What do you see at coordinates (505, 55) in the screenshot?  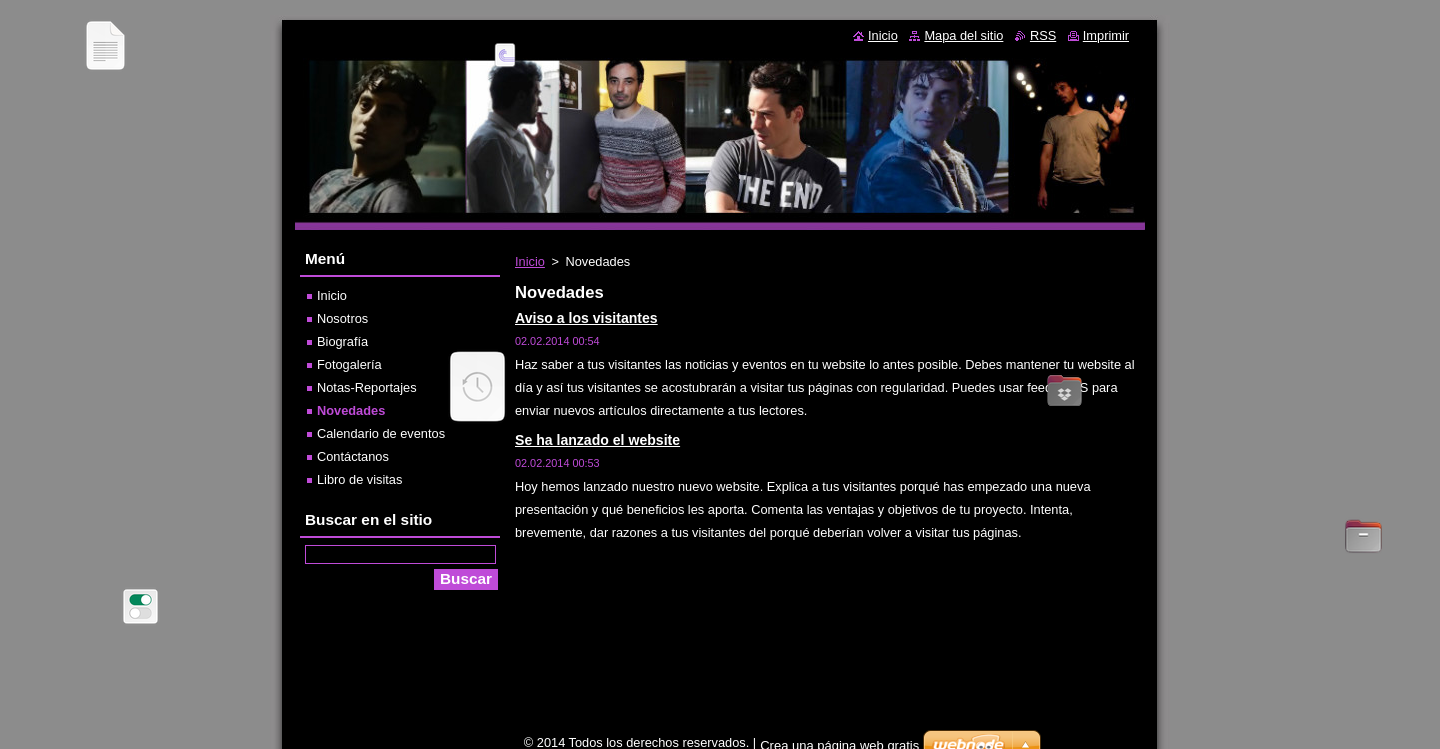 I see `a bittorrent torrent file` at bounding box center [505, 55].